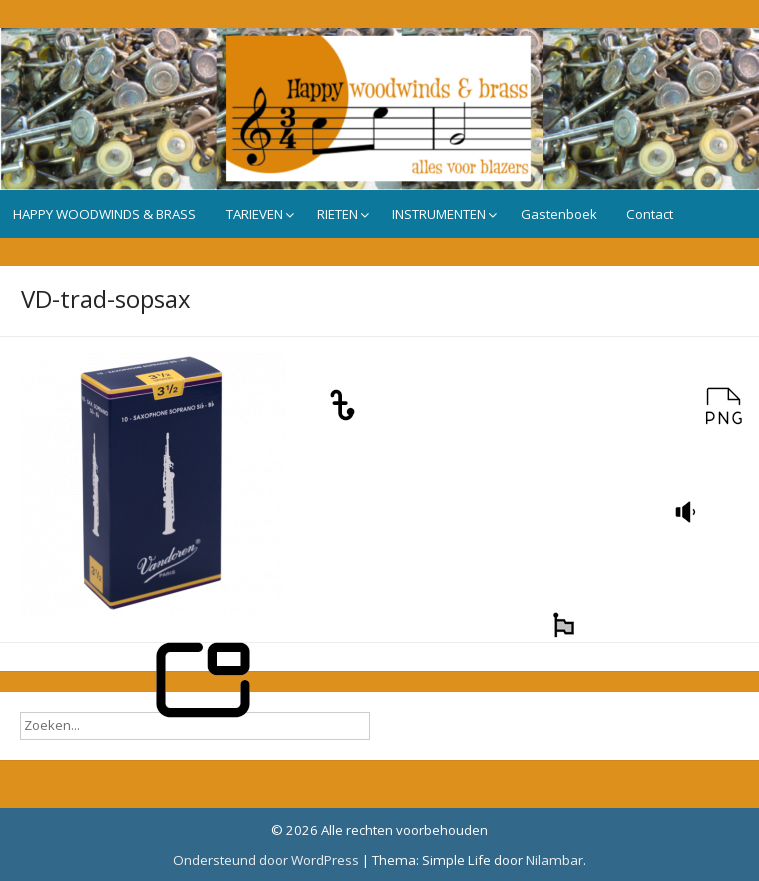  I want to click on add a flag emoji to your message, so click(563, 625).